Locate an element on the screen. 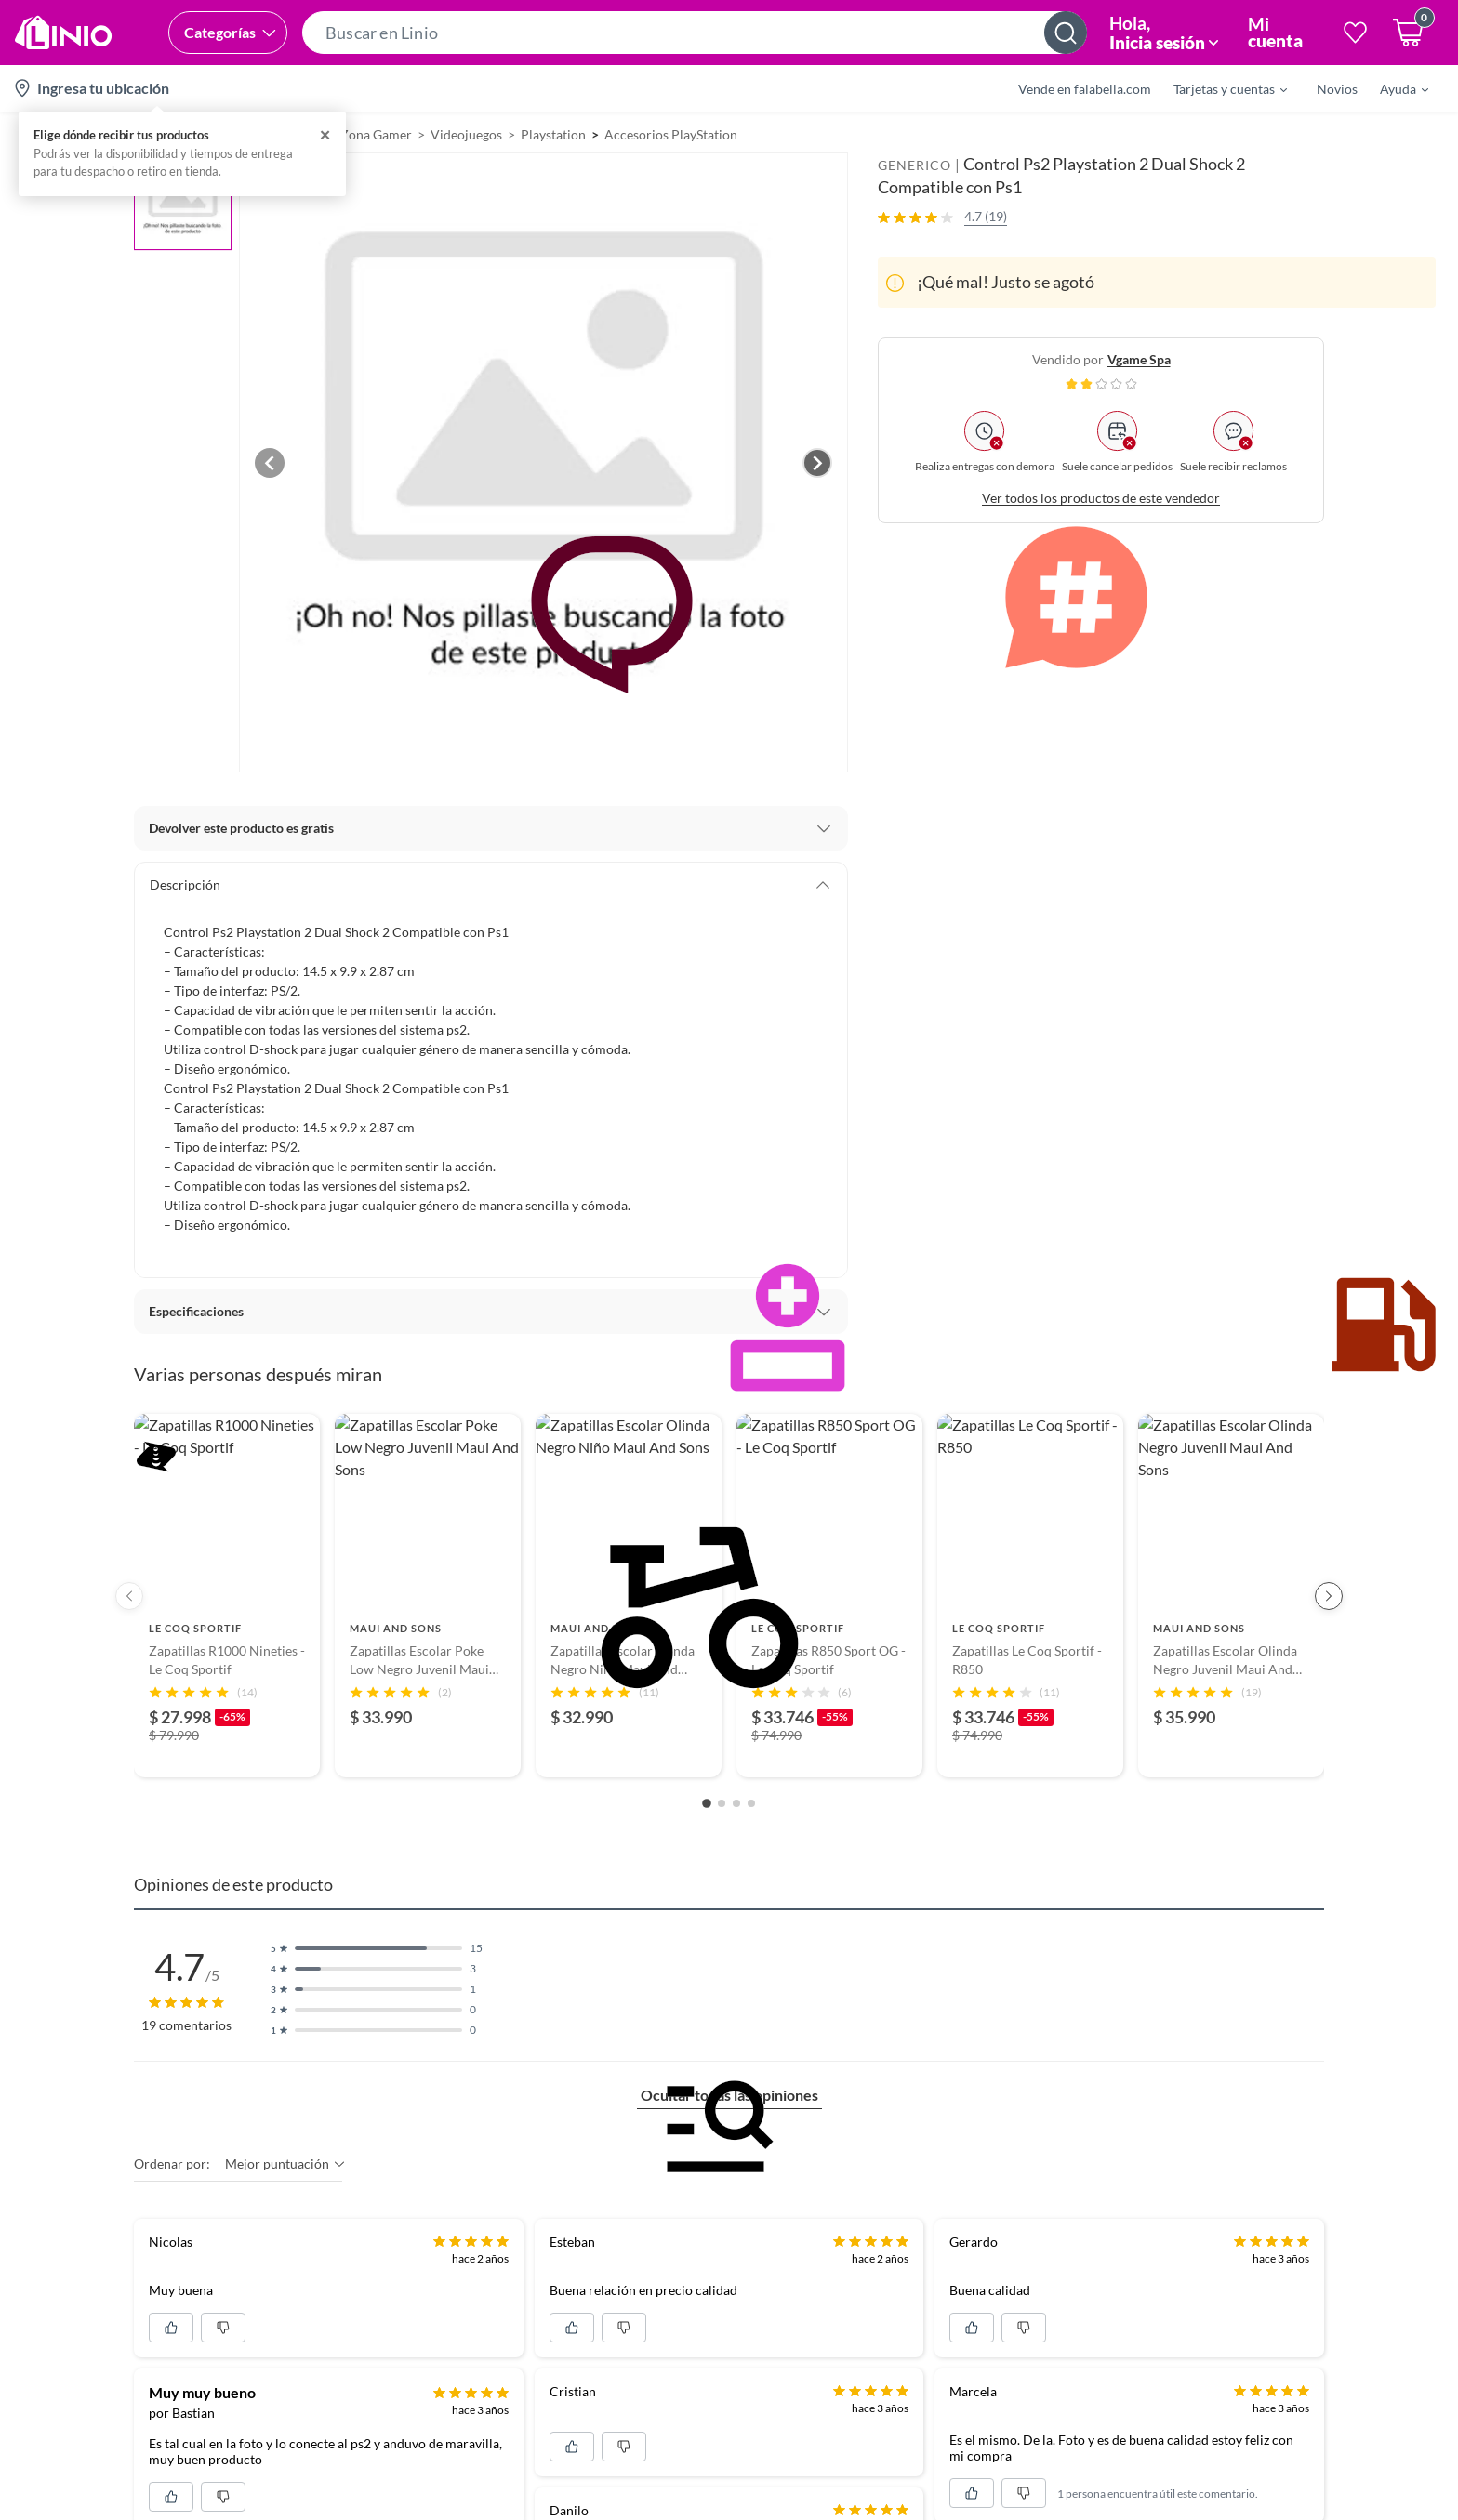  open the Boost mobile app is located at coordinates (156, 1457).